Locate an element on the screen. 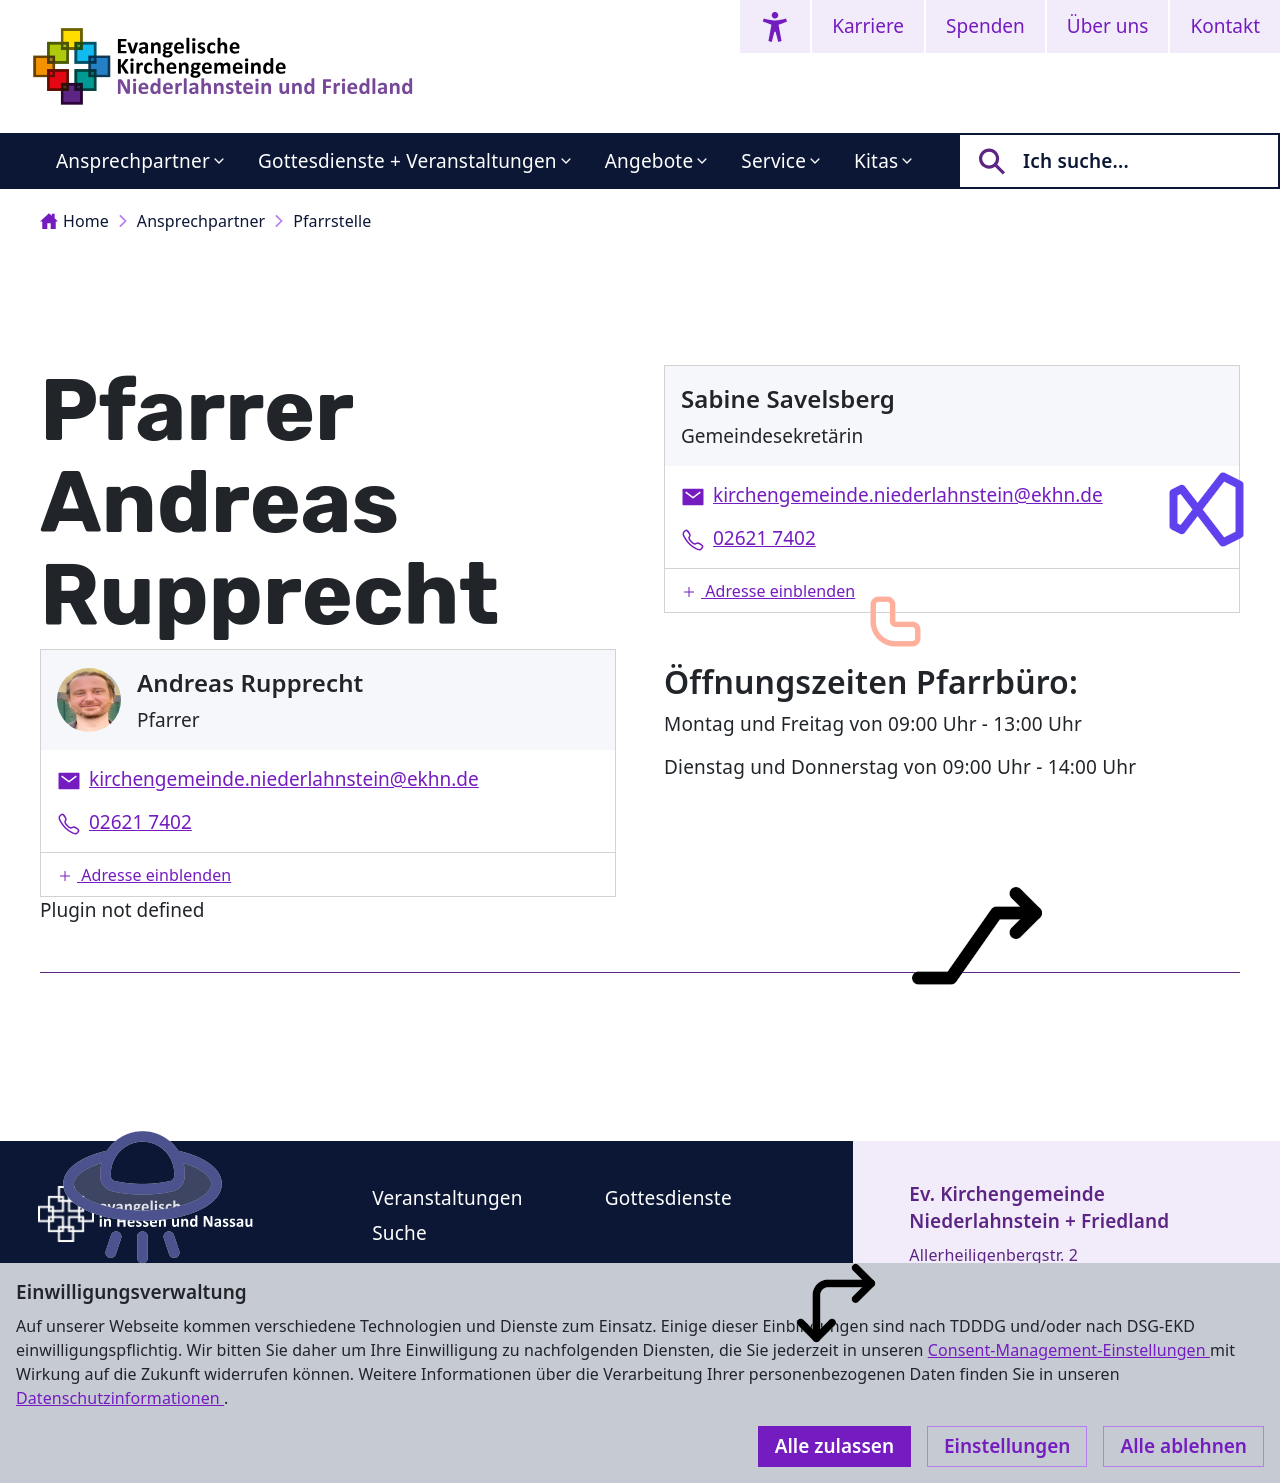  resize element diagonally is located at coordinates (836, 1303).